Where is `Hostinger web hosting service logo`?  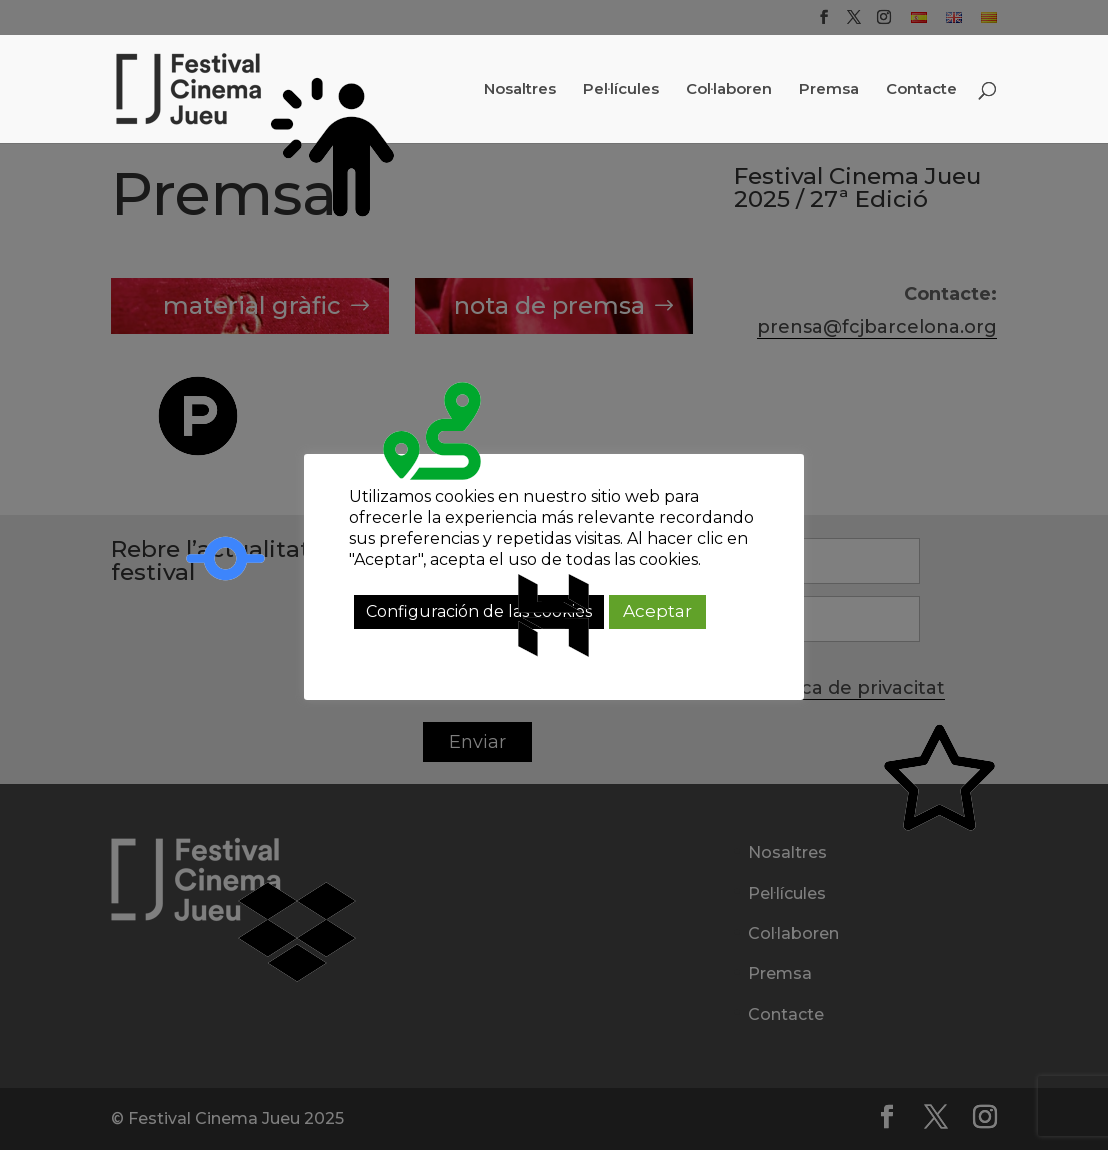
Hostinger web hosting service logo is located at coordinates (553, 615).